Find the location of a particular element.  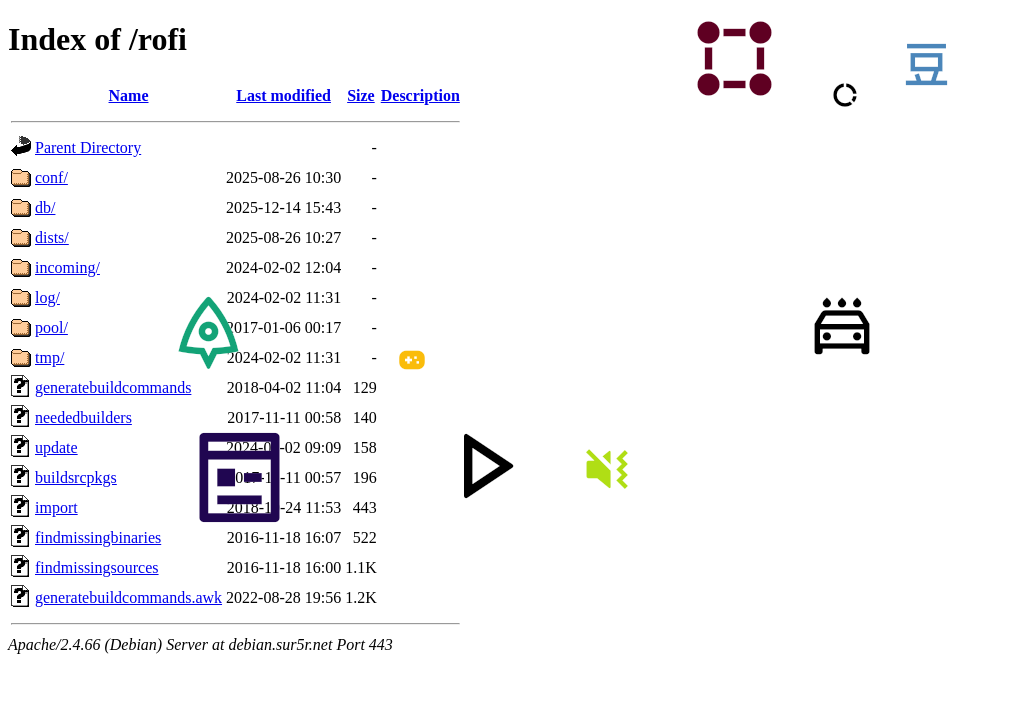

open gaming or games section is located at coordinates (412, 360).